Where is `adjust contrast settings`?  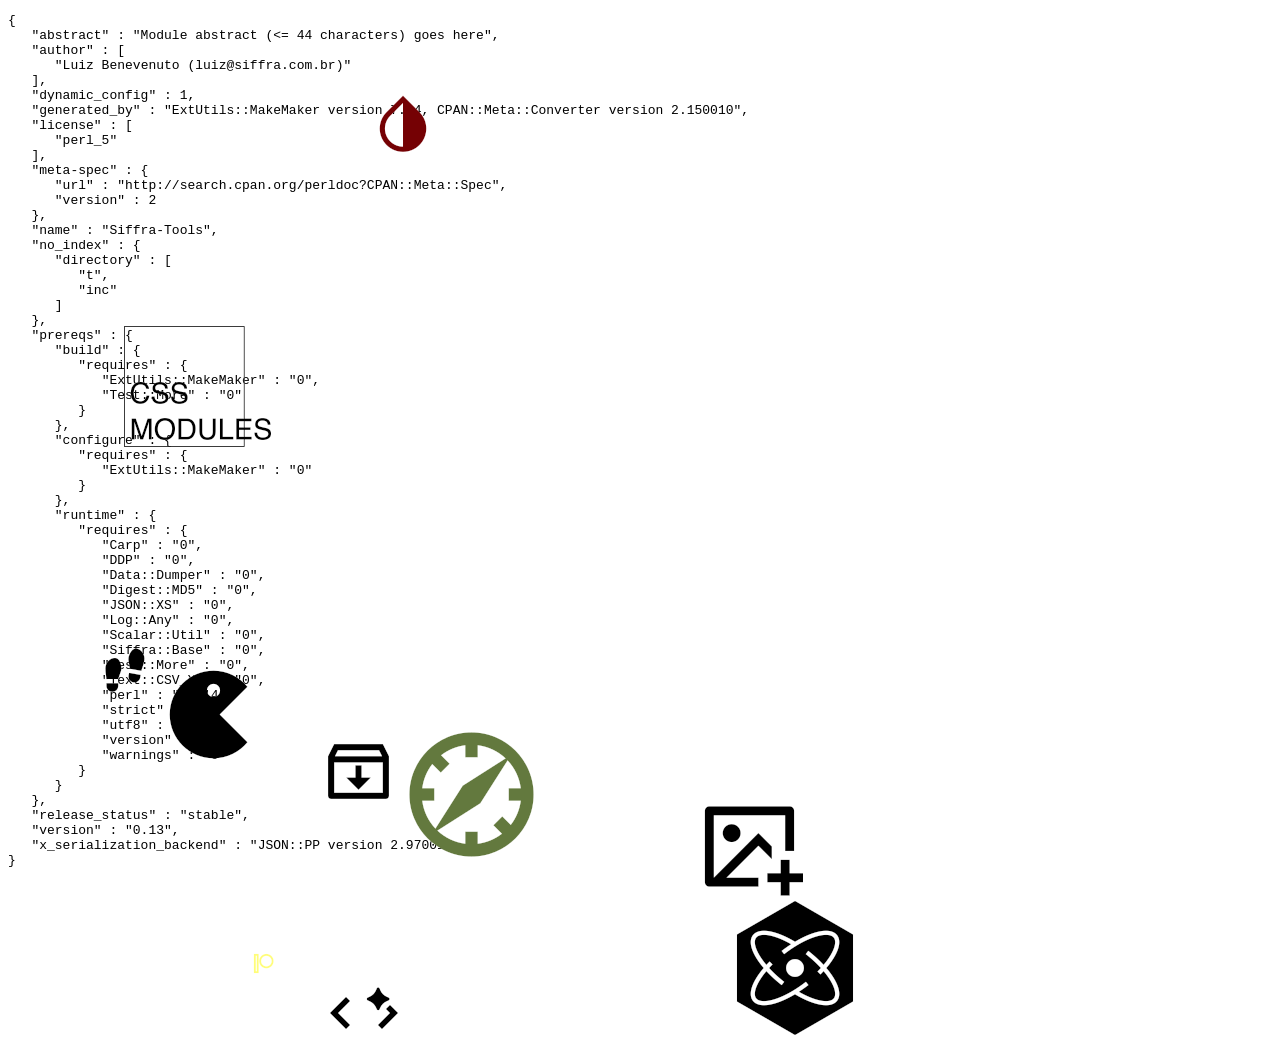
adjust contrast settings is located at coordinates (403, 126).